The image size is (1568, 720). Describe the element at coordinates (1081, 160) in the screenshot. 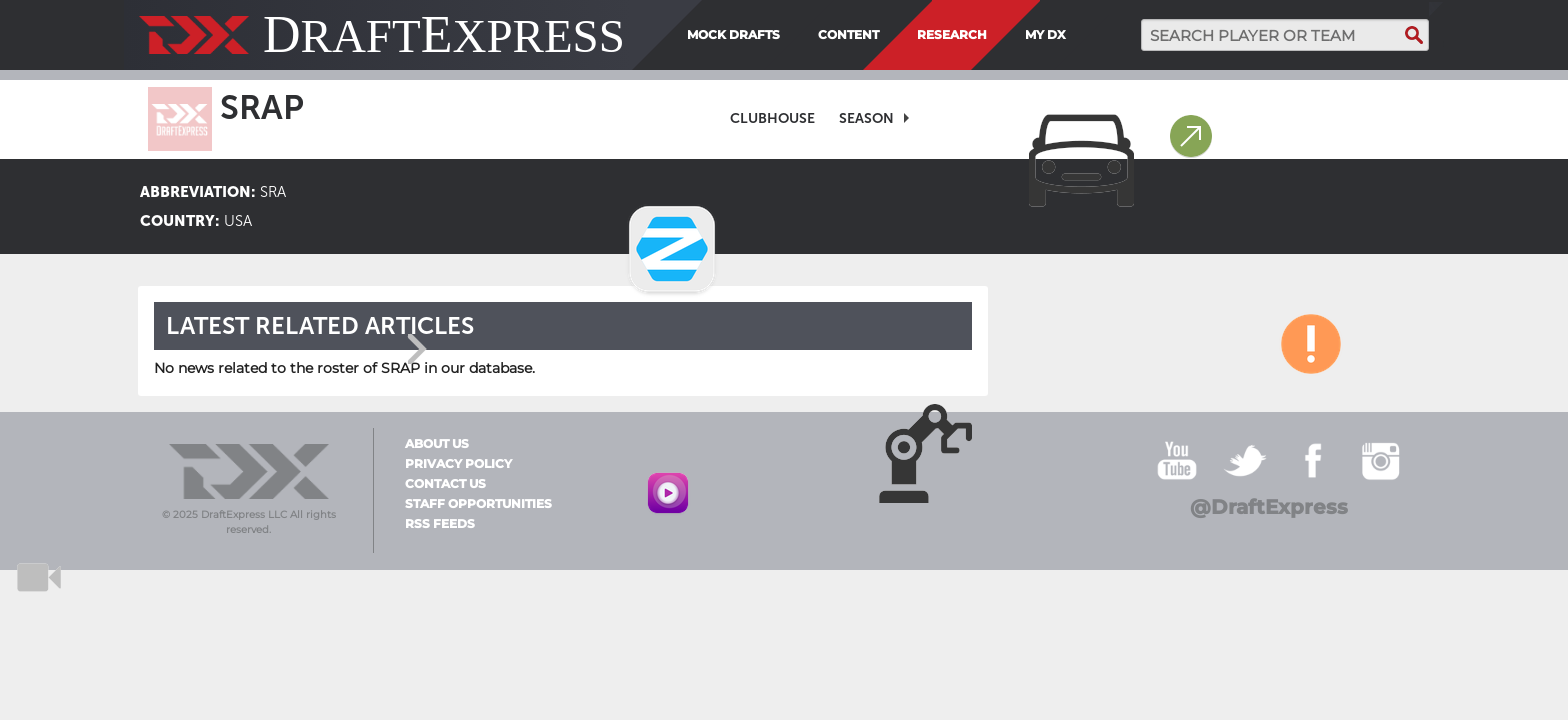

I see `access travel and transportation emoji` at that location.